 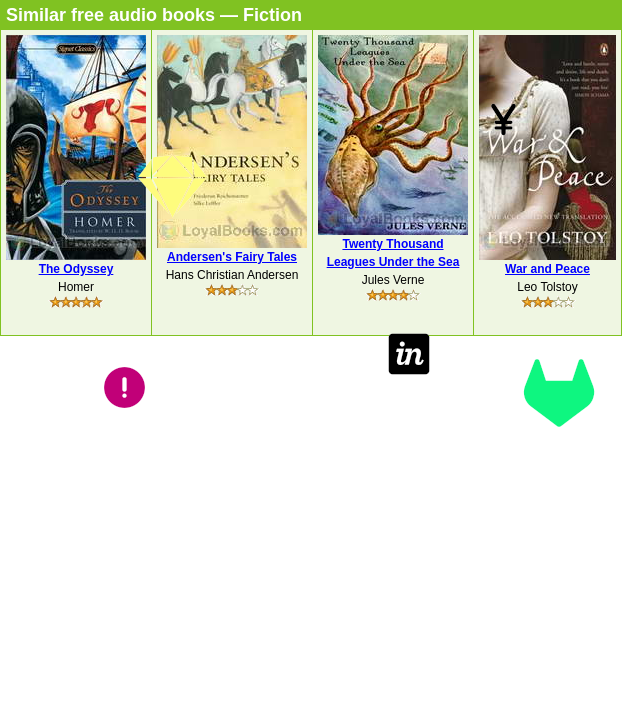 I want to click on open GitLab, so click(x=559, y=393).